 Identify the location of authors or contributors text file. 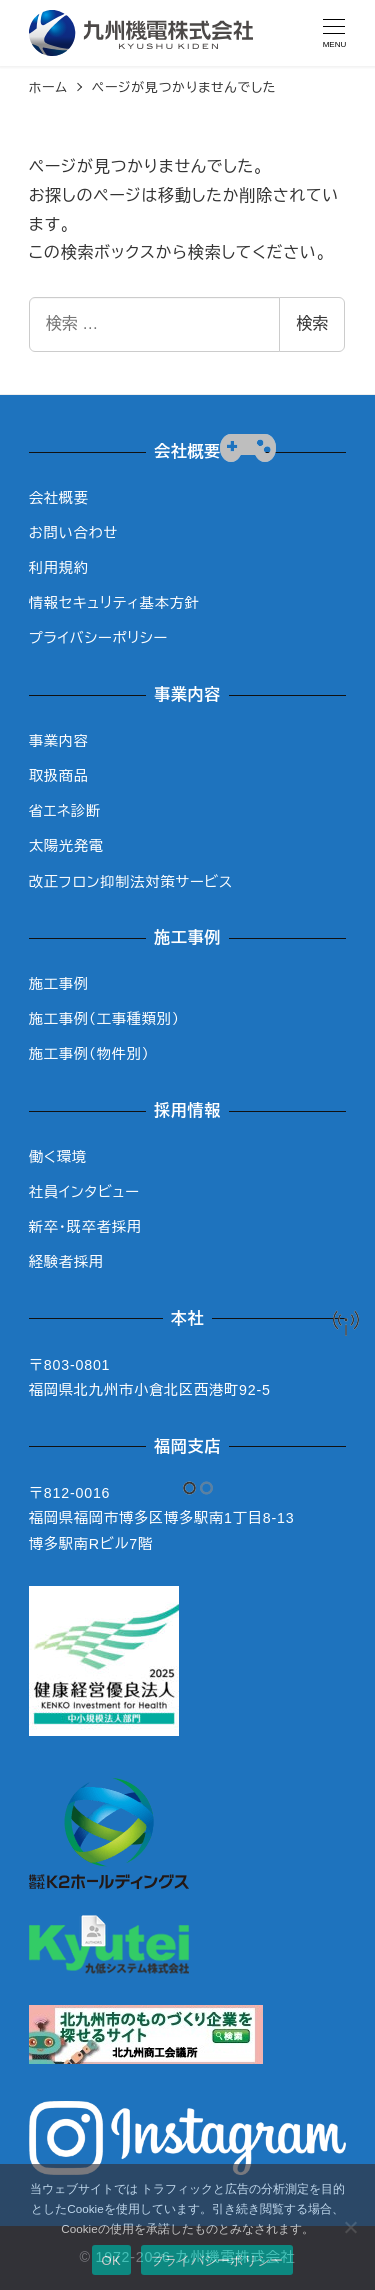
(93, 1931).